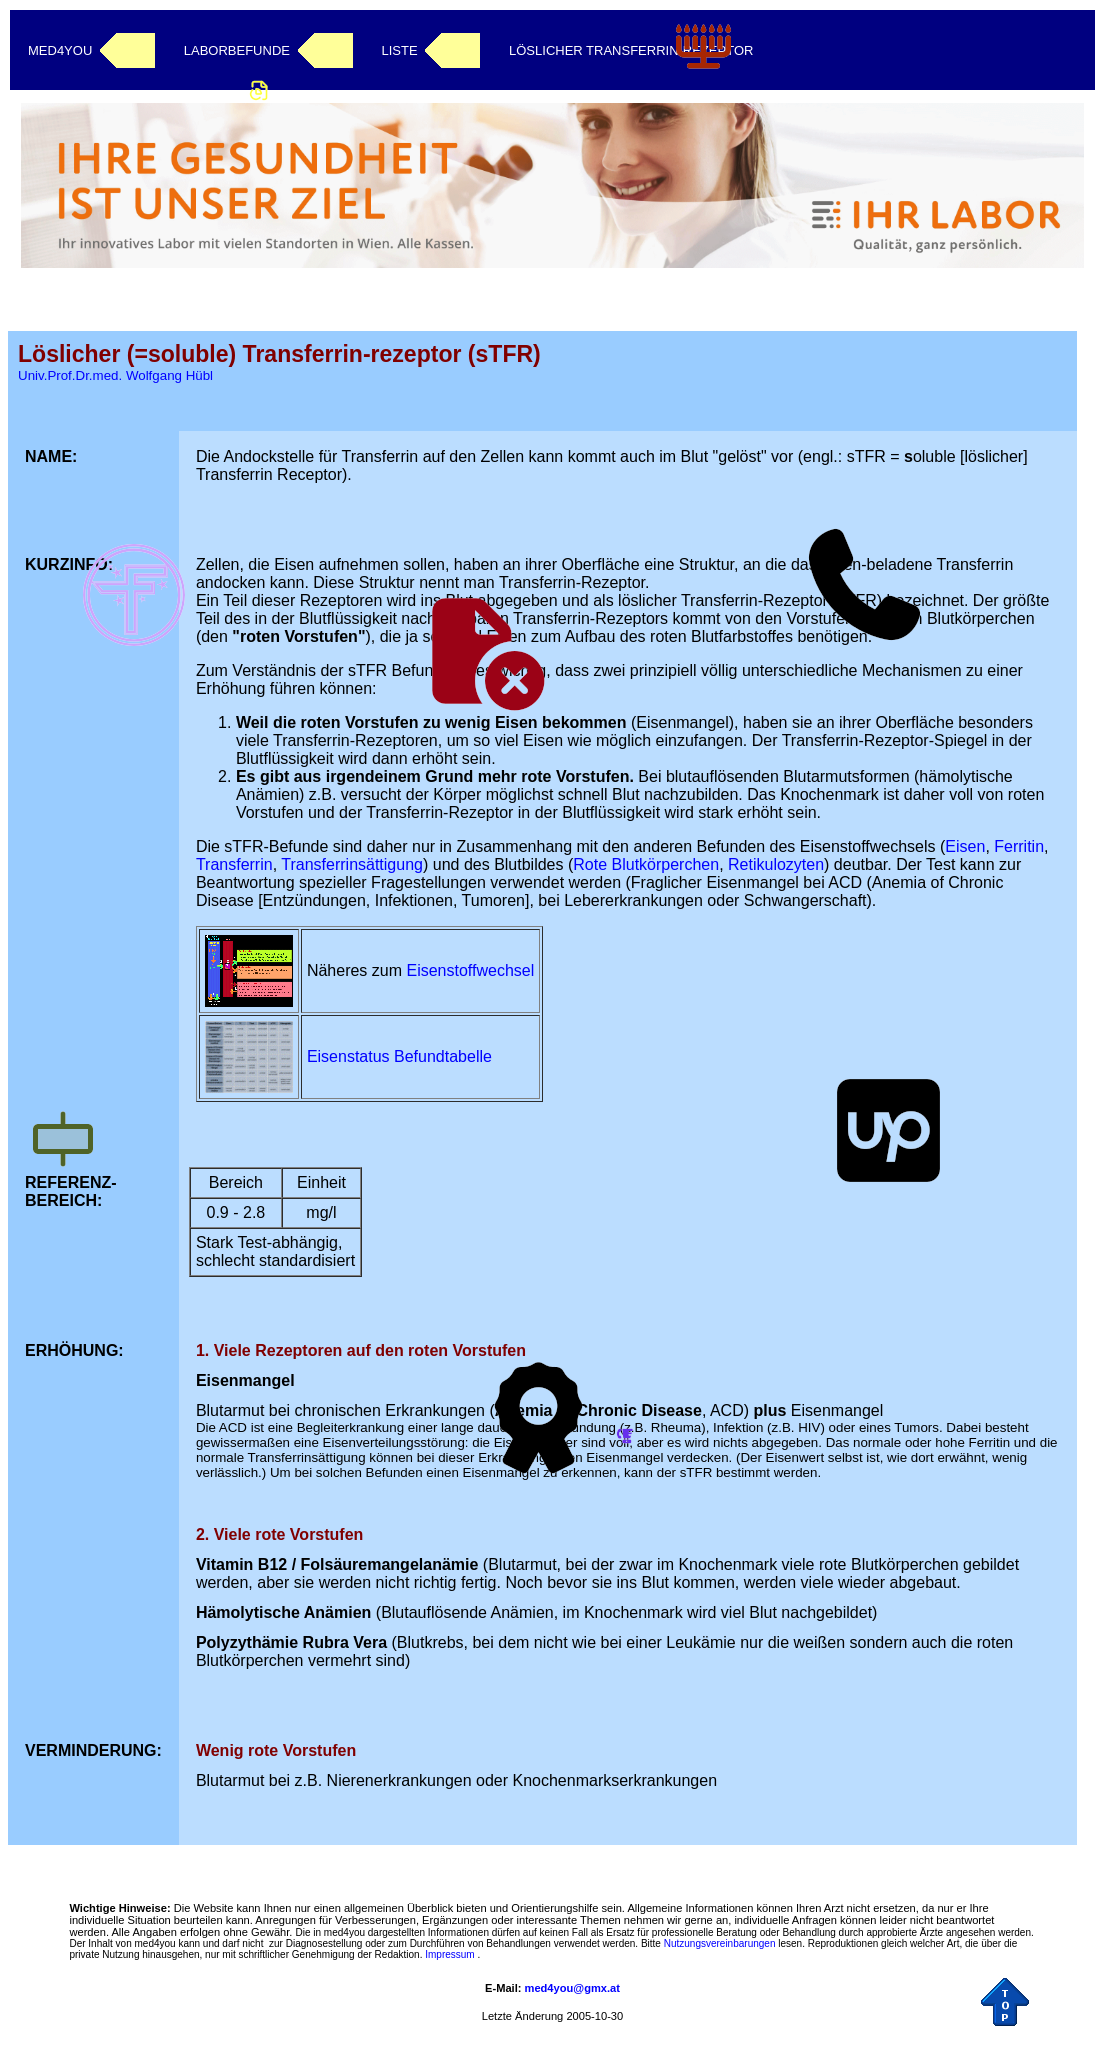 The height and width of the screenshot is (2048, 1105). Describe the element at coordinates (134, 595) in the screenshot. I see `trade federation logo from star wars` at that location.